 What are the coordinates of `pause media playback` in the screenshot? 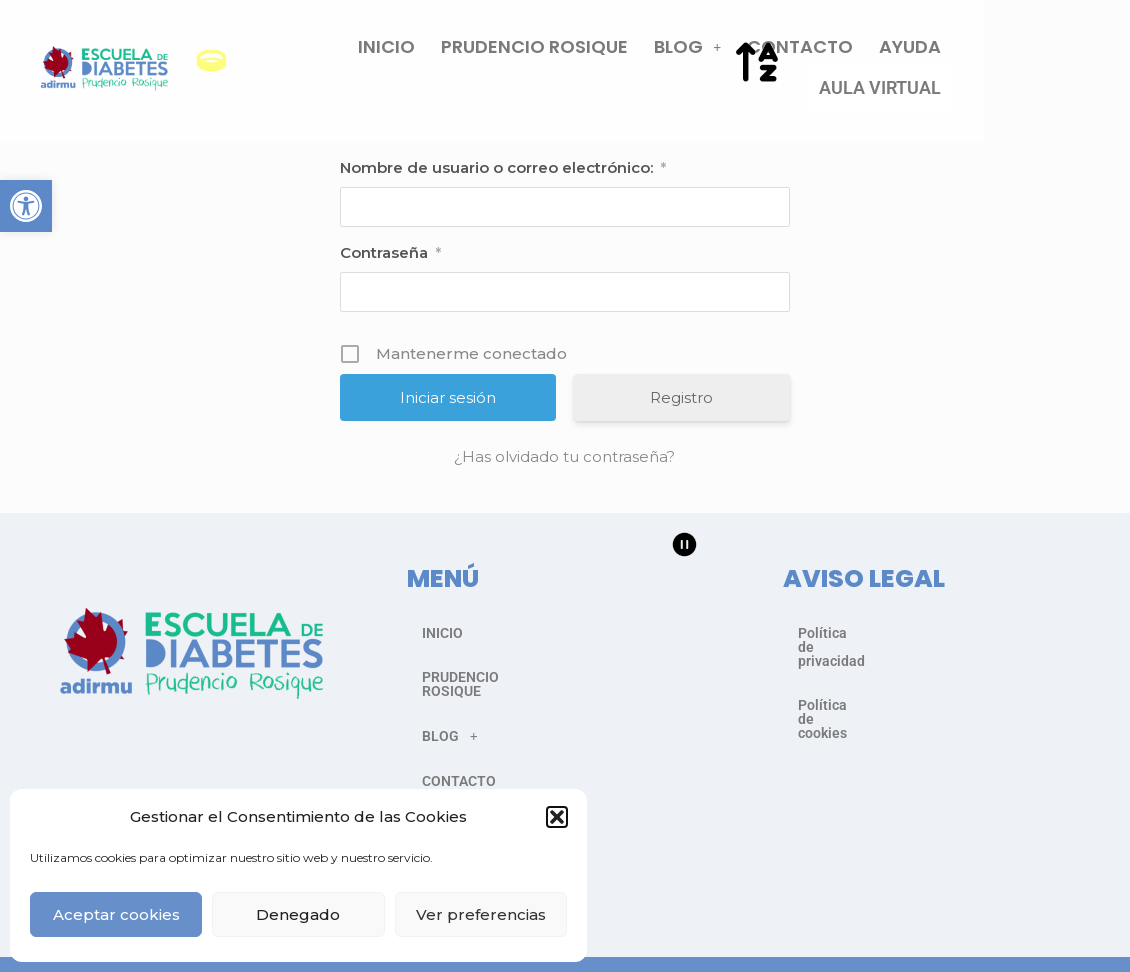 It's located at (684, 544).